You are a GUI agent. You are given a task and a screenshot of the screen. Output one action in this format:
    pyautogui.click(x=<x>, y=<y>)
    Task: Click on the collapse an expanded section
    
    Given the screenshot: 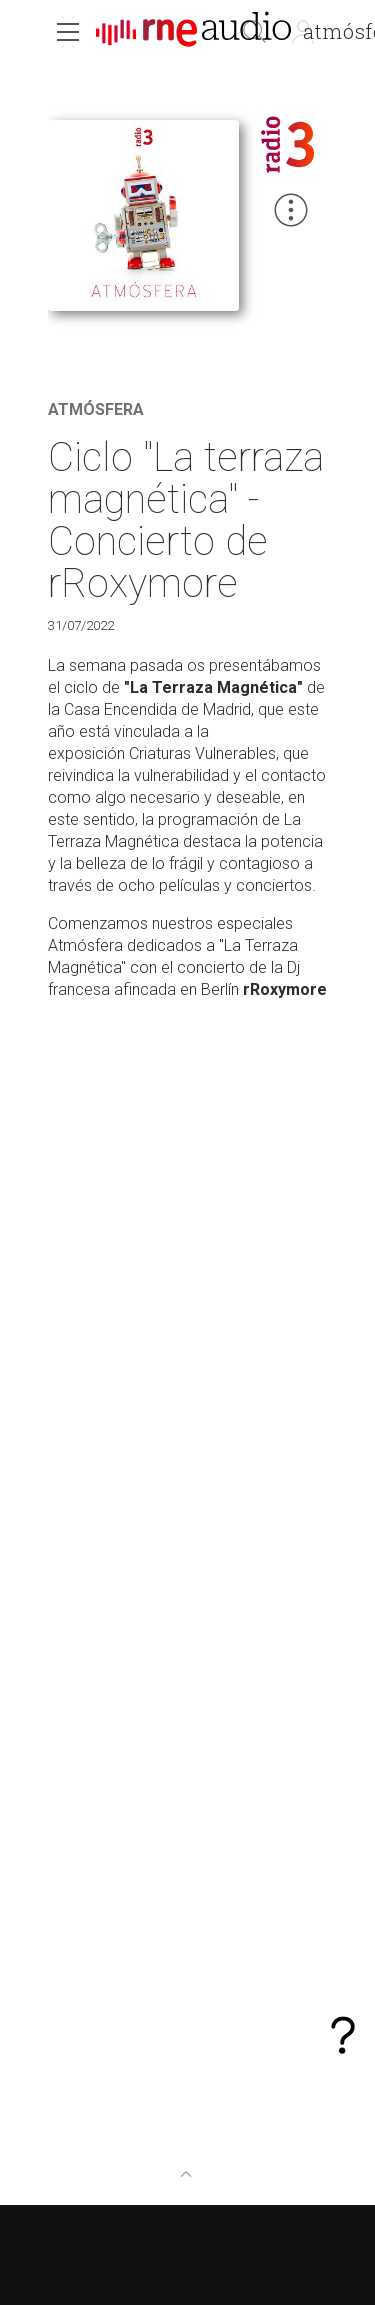 What is the action you would take?
    pyautogui.click(x=186, y=2174)
    